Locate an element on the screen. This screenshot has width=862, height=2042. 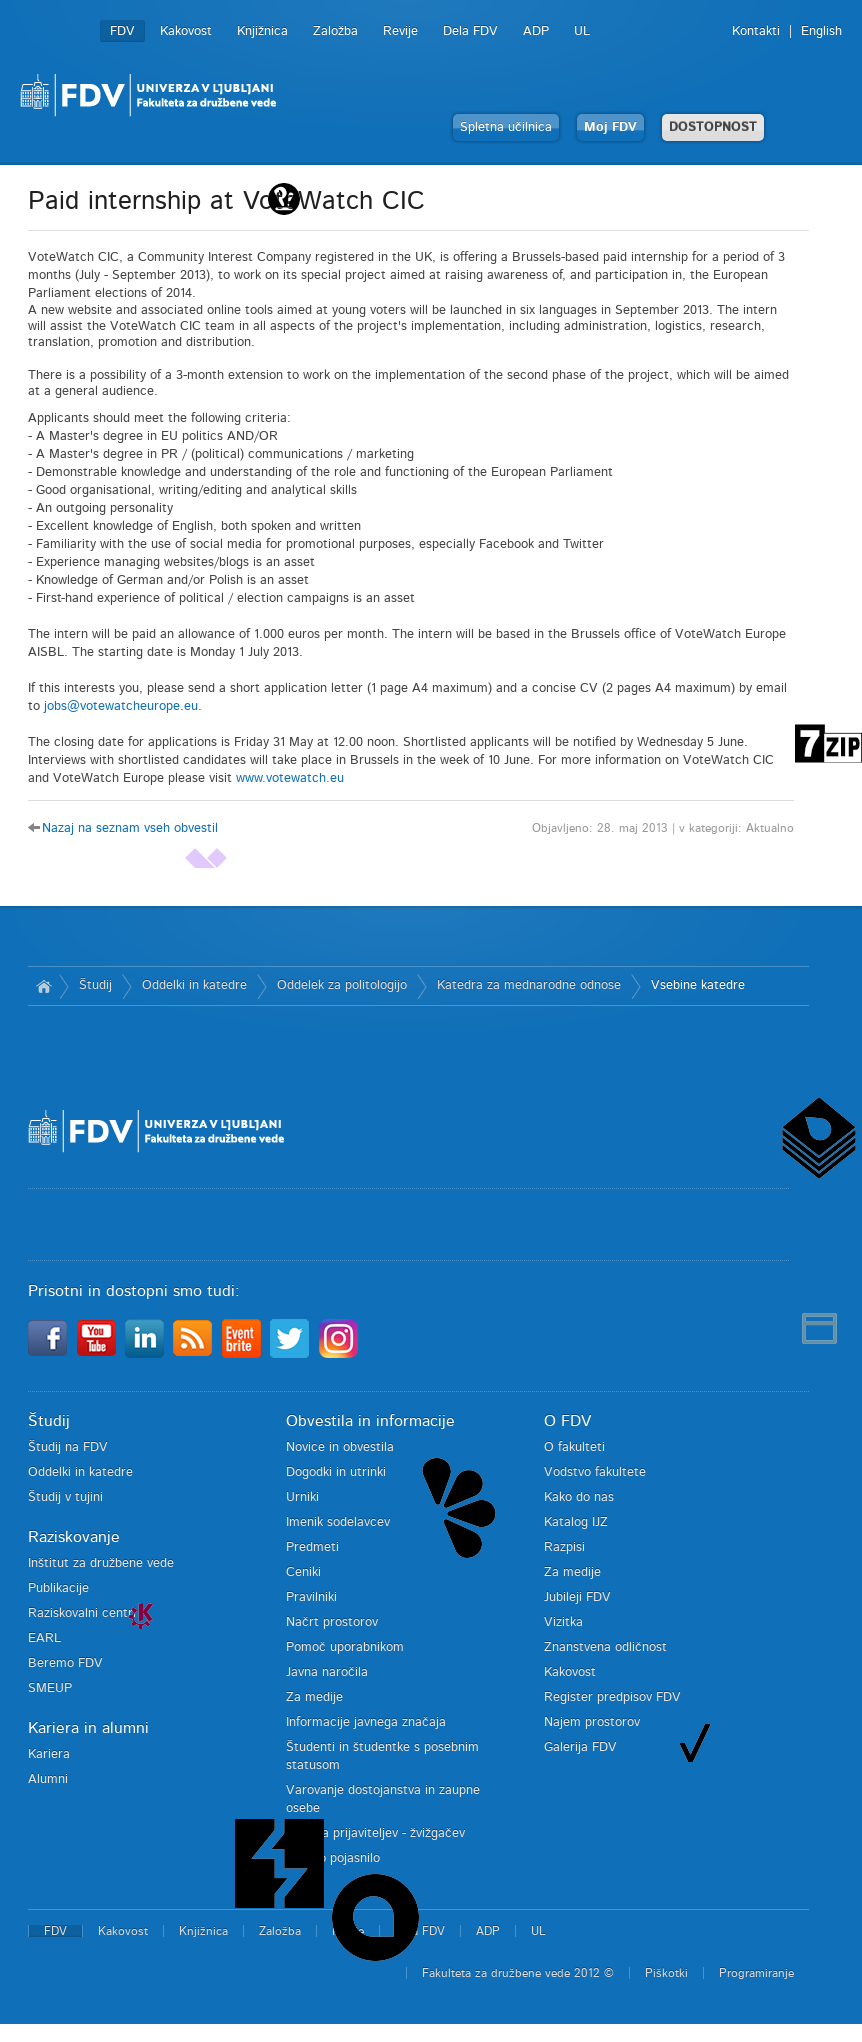
7-Zip file compression software logo is located at coordinates (828, 743).